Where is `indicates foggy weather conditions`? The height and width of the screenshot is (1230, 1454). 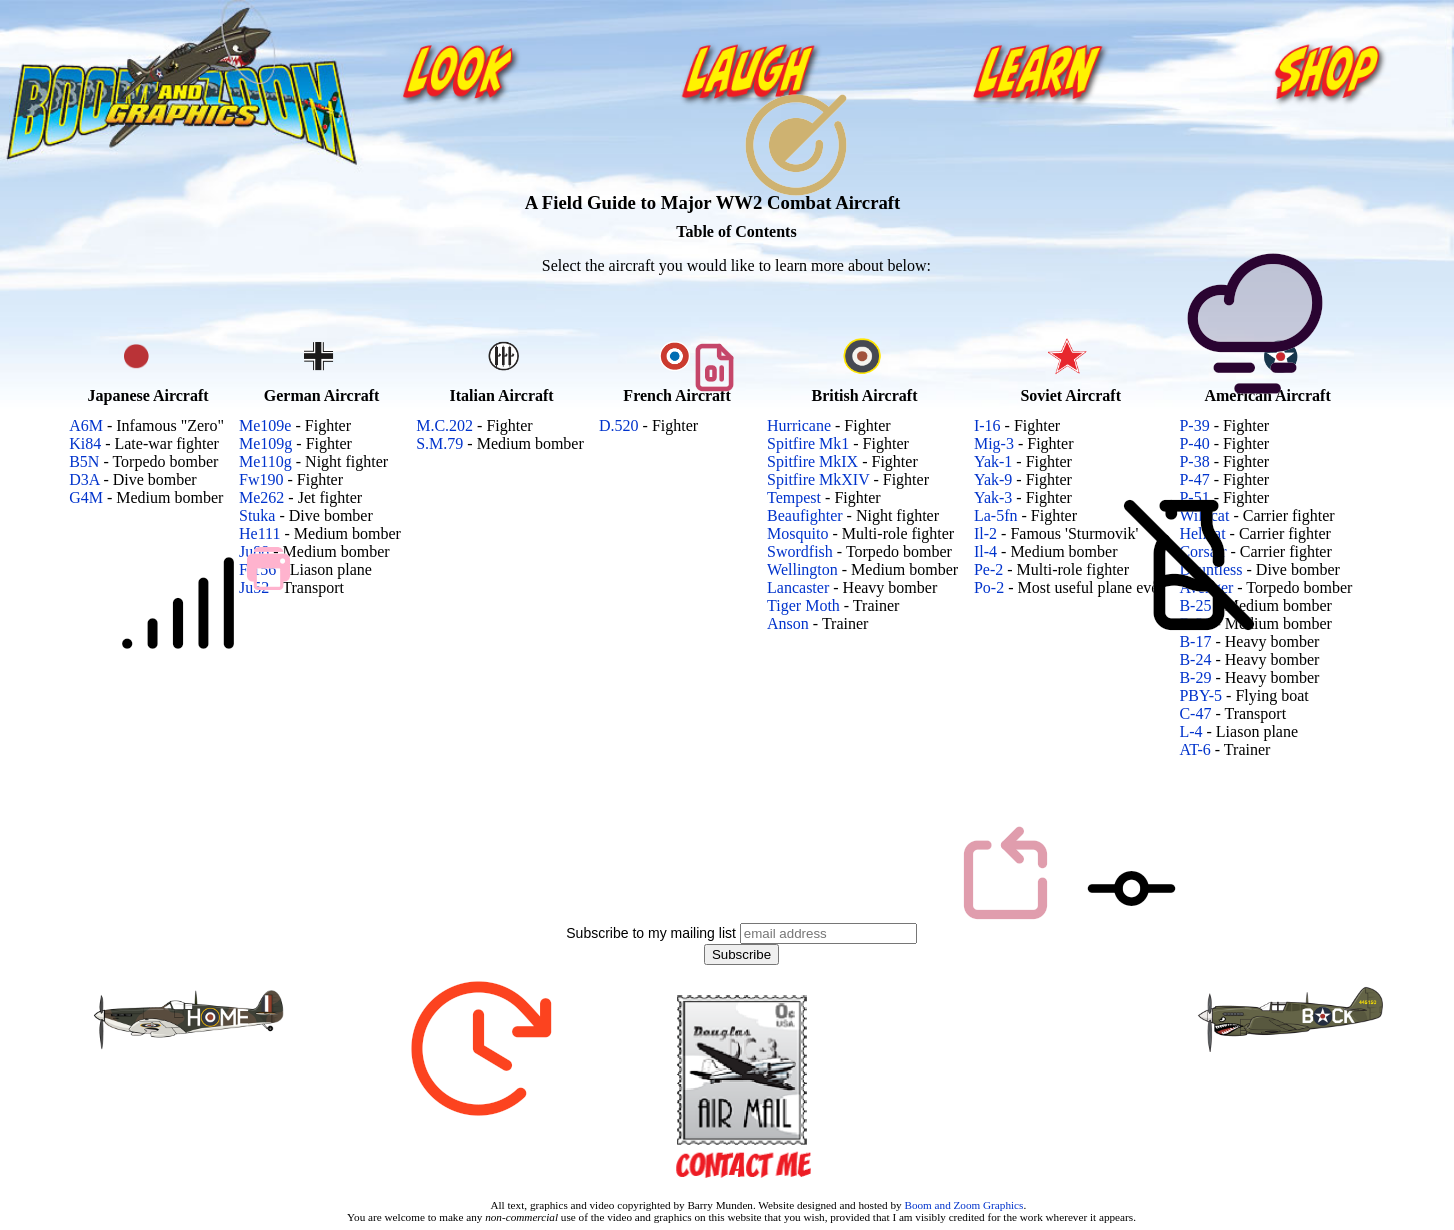
indicates foggy weather conditions is located at coordinates (1255, 321).